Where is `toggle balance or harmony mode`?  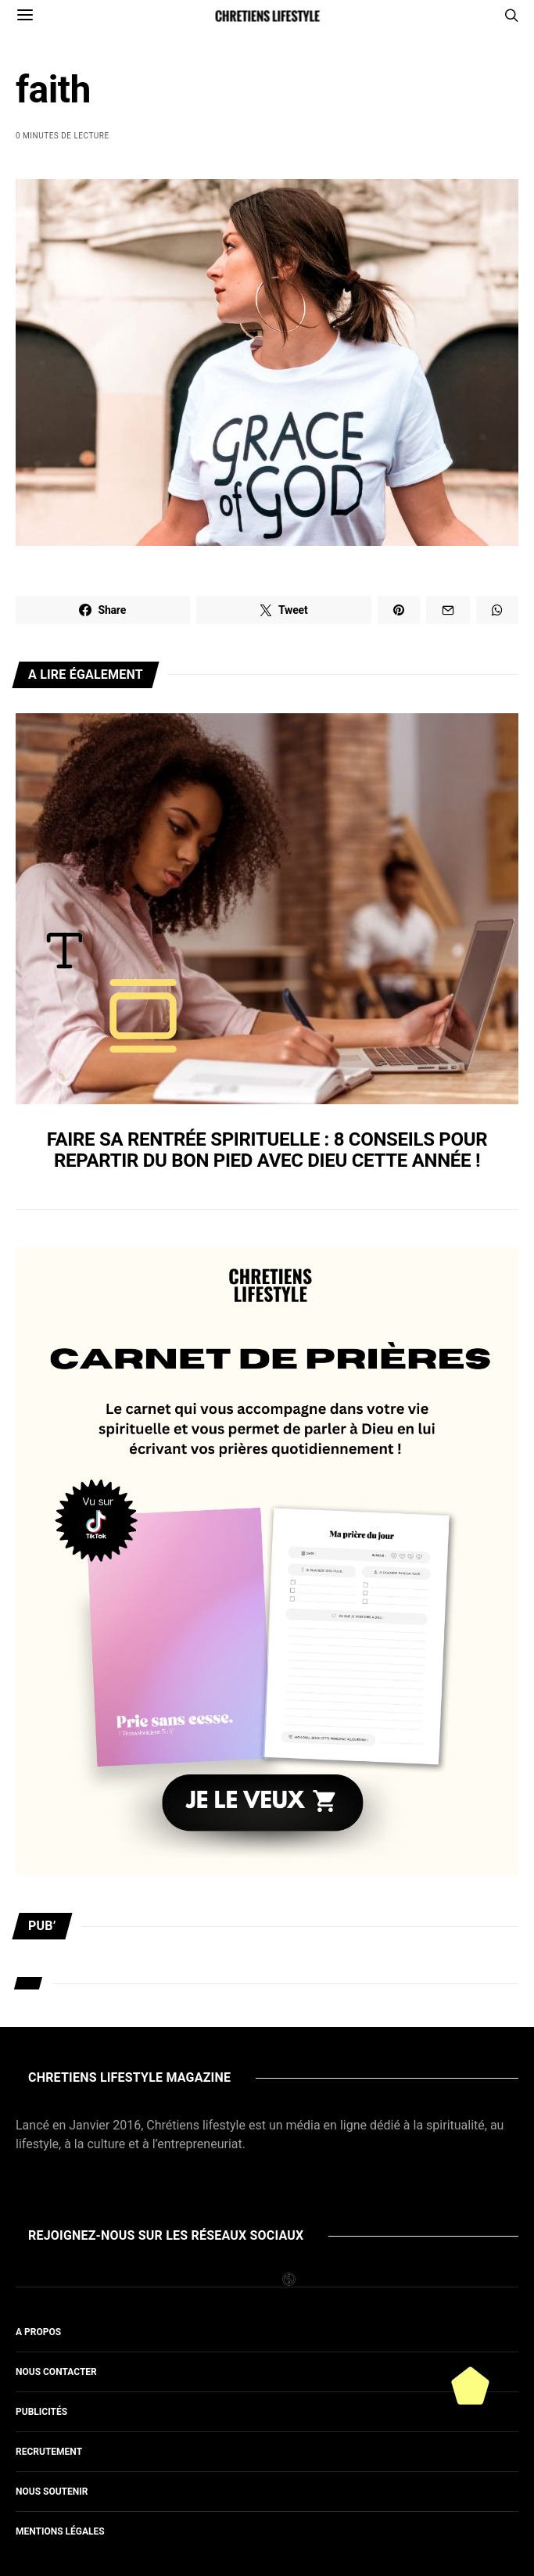
toggle balance or harmony mode is located at coordinates (289, 2279).